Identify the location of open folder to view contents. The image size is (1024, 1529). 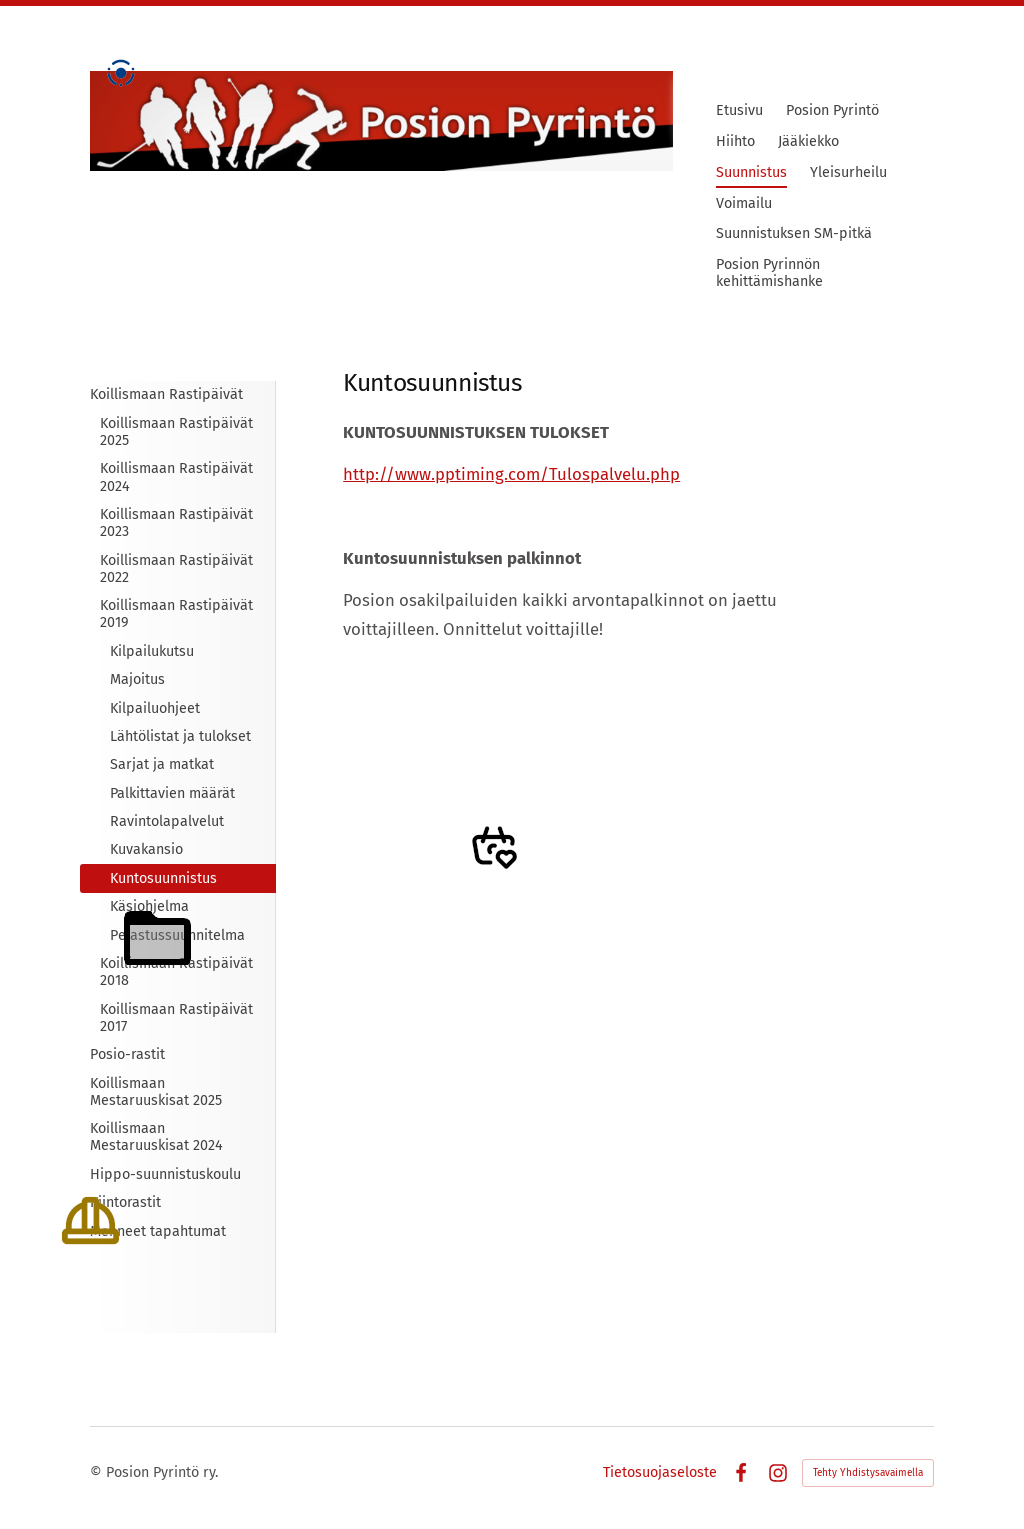
(157, 938).